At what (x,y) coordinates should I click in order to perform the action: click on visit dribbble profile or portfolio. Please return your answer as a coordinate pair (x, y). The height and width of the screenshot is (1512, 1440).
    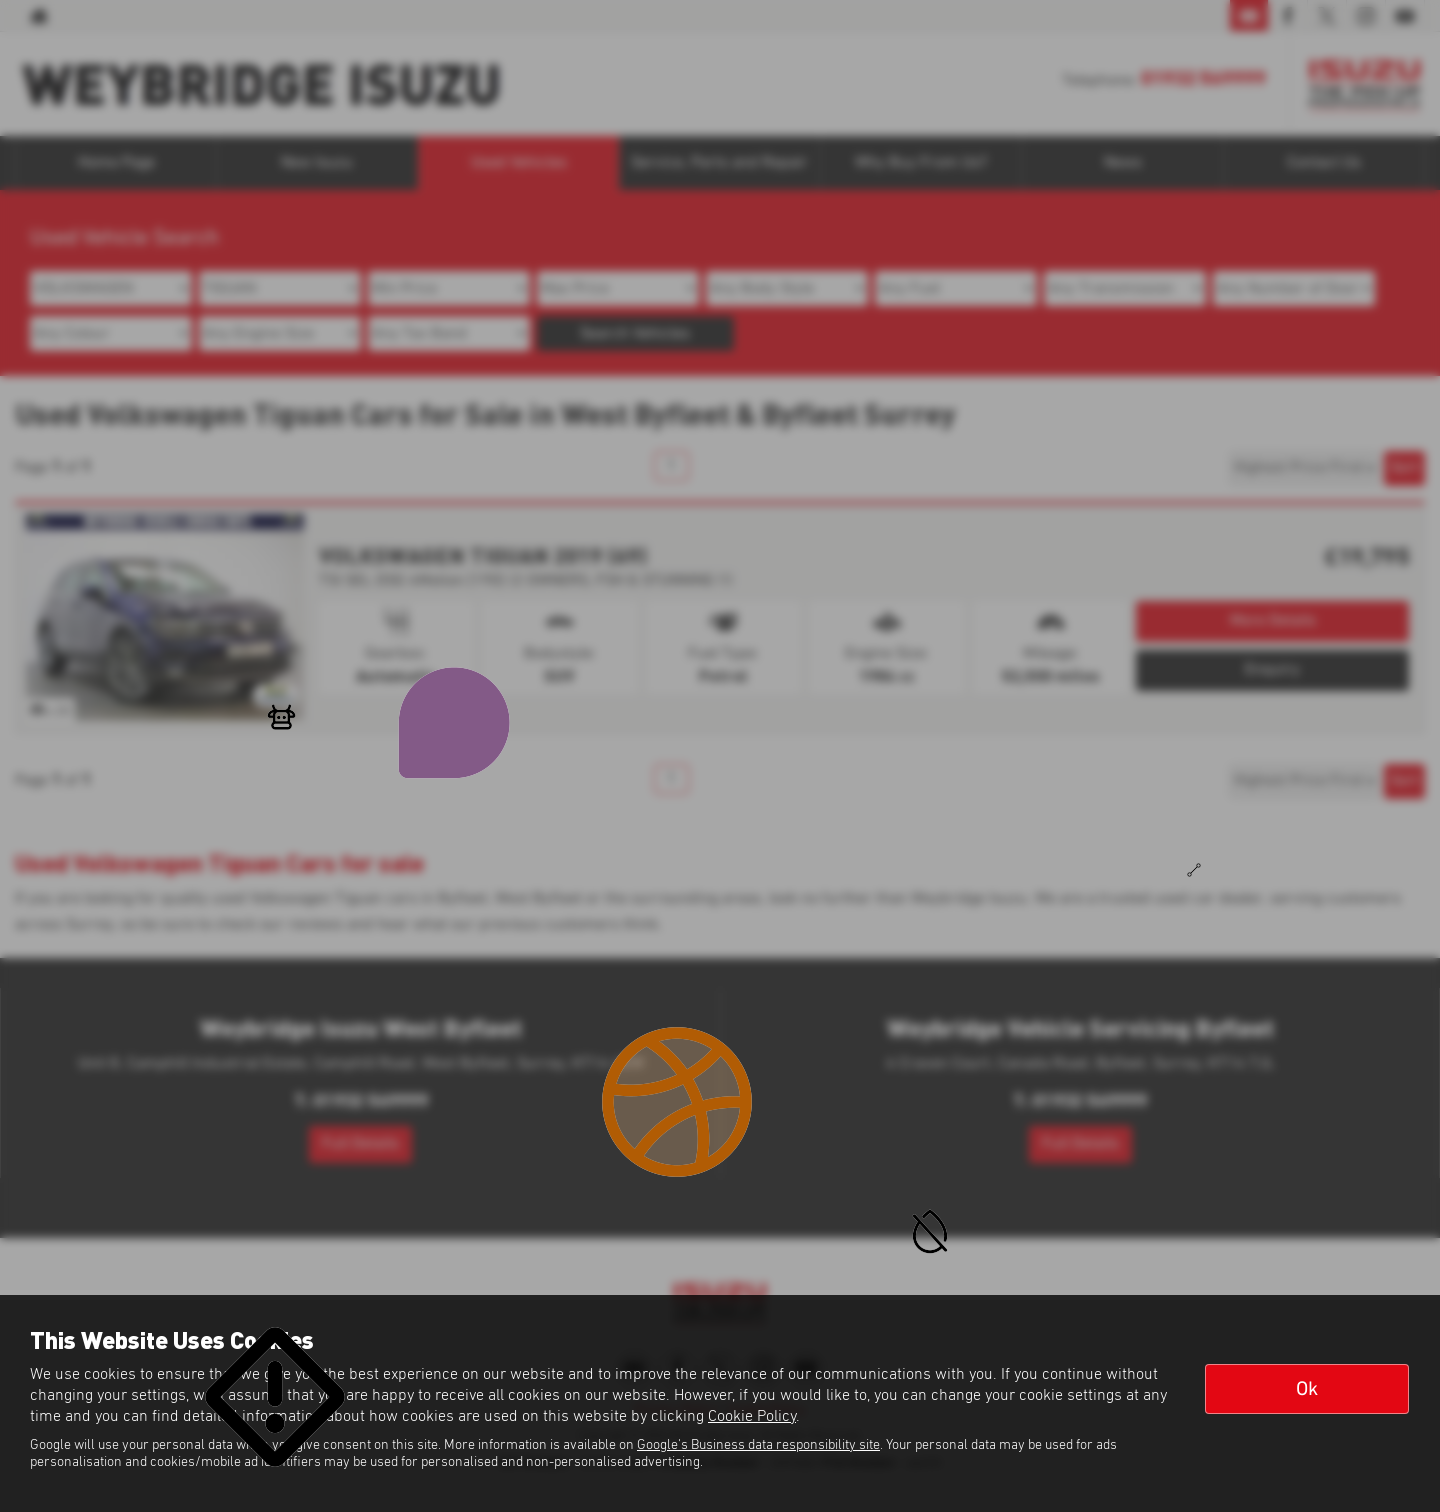
    Looking at the image, I should click on (677, 1102).